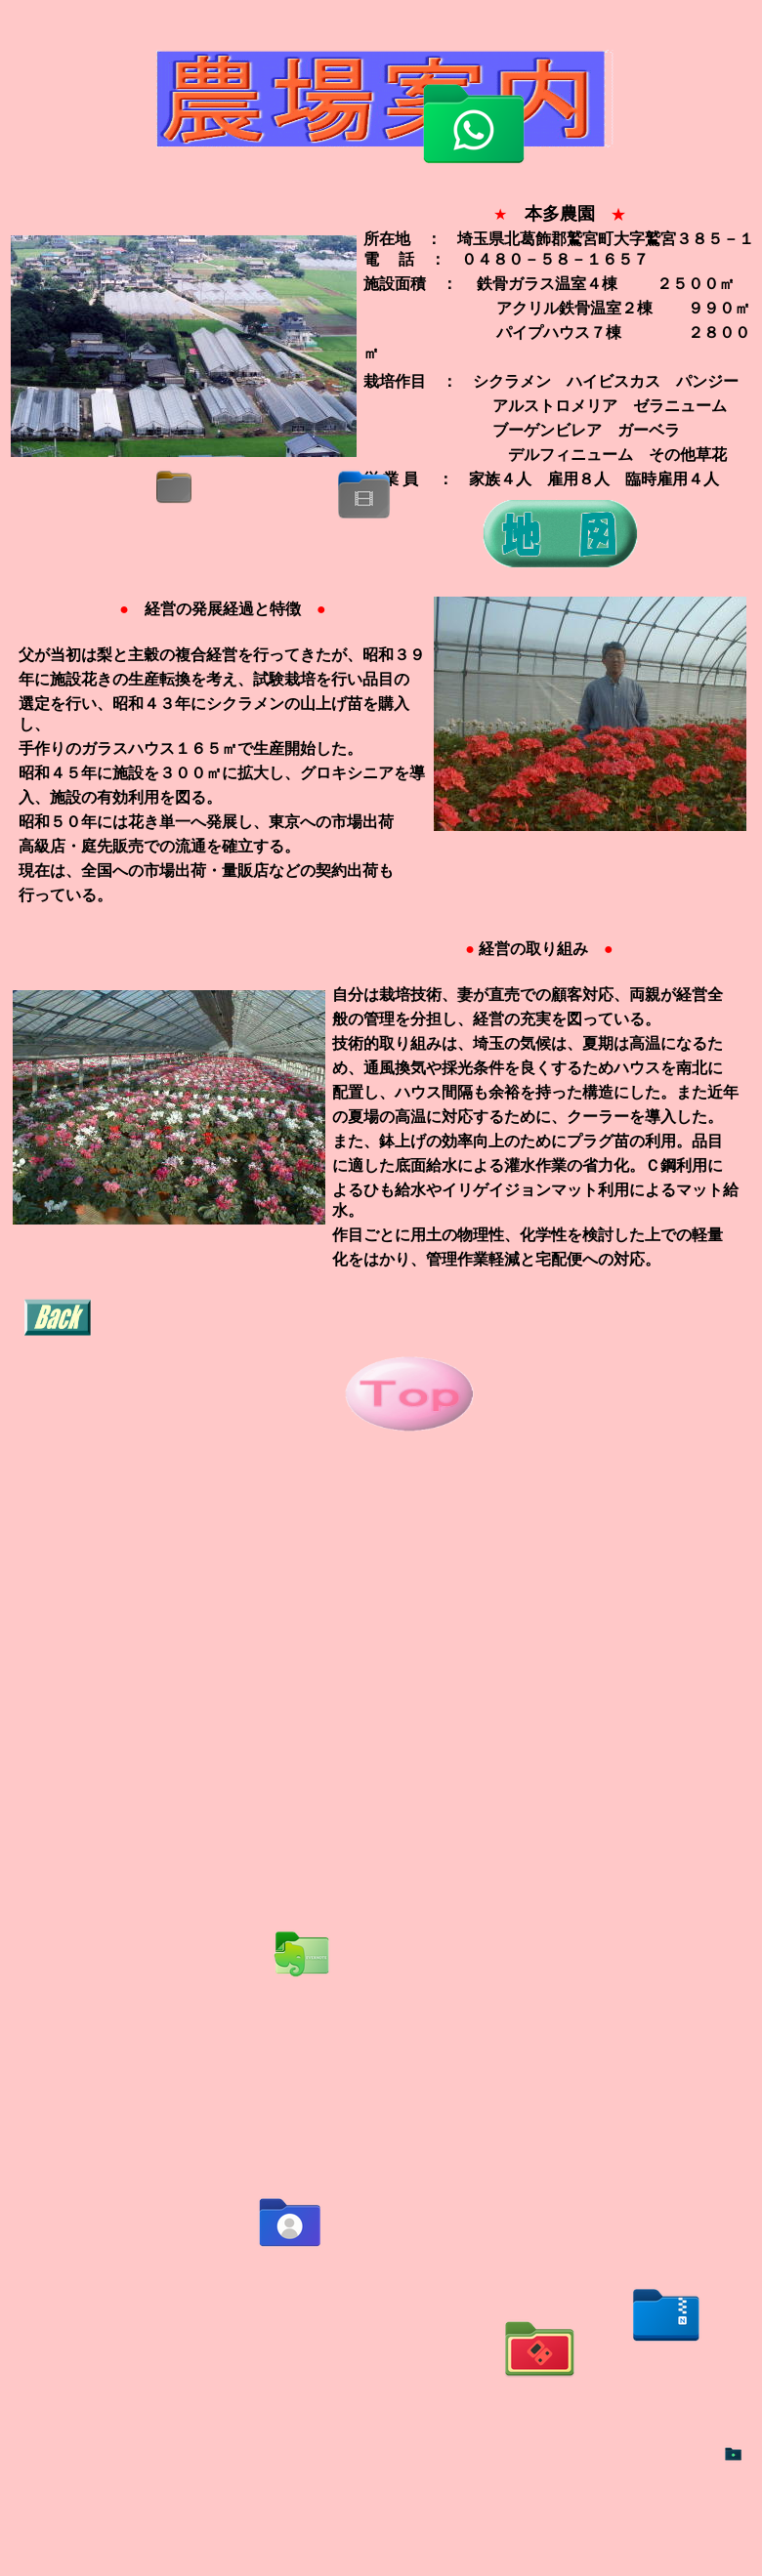  I want to click on open a folder to view its contents, so click(174, 486).